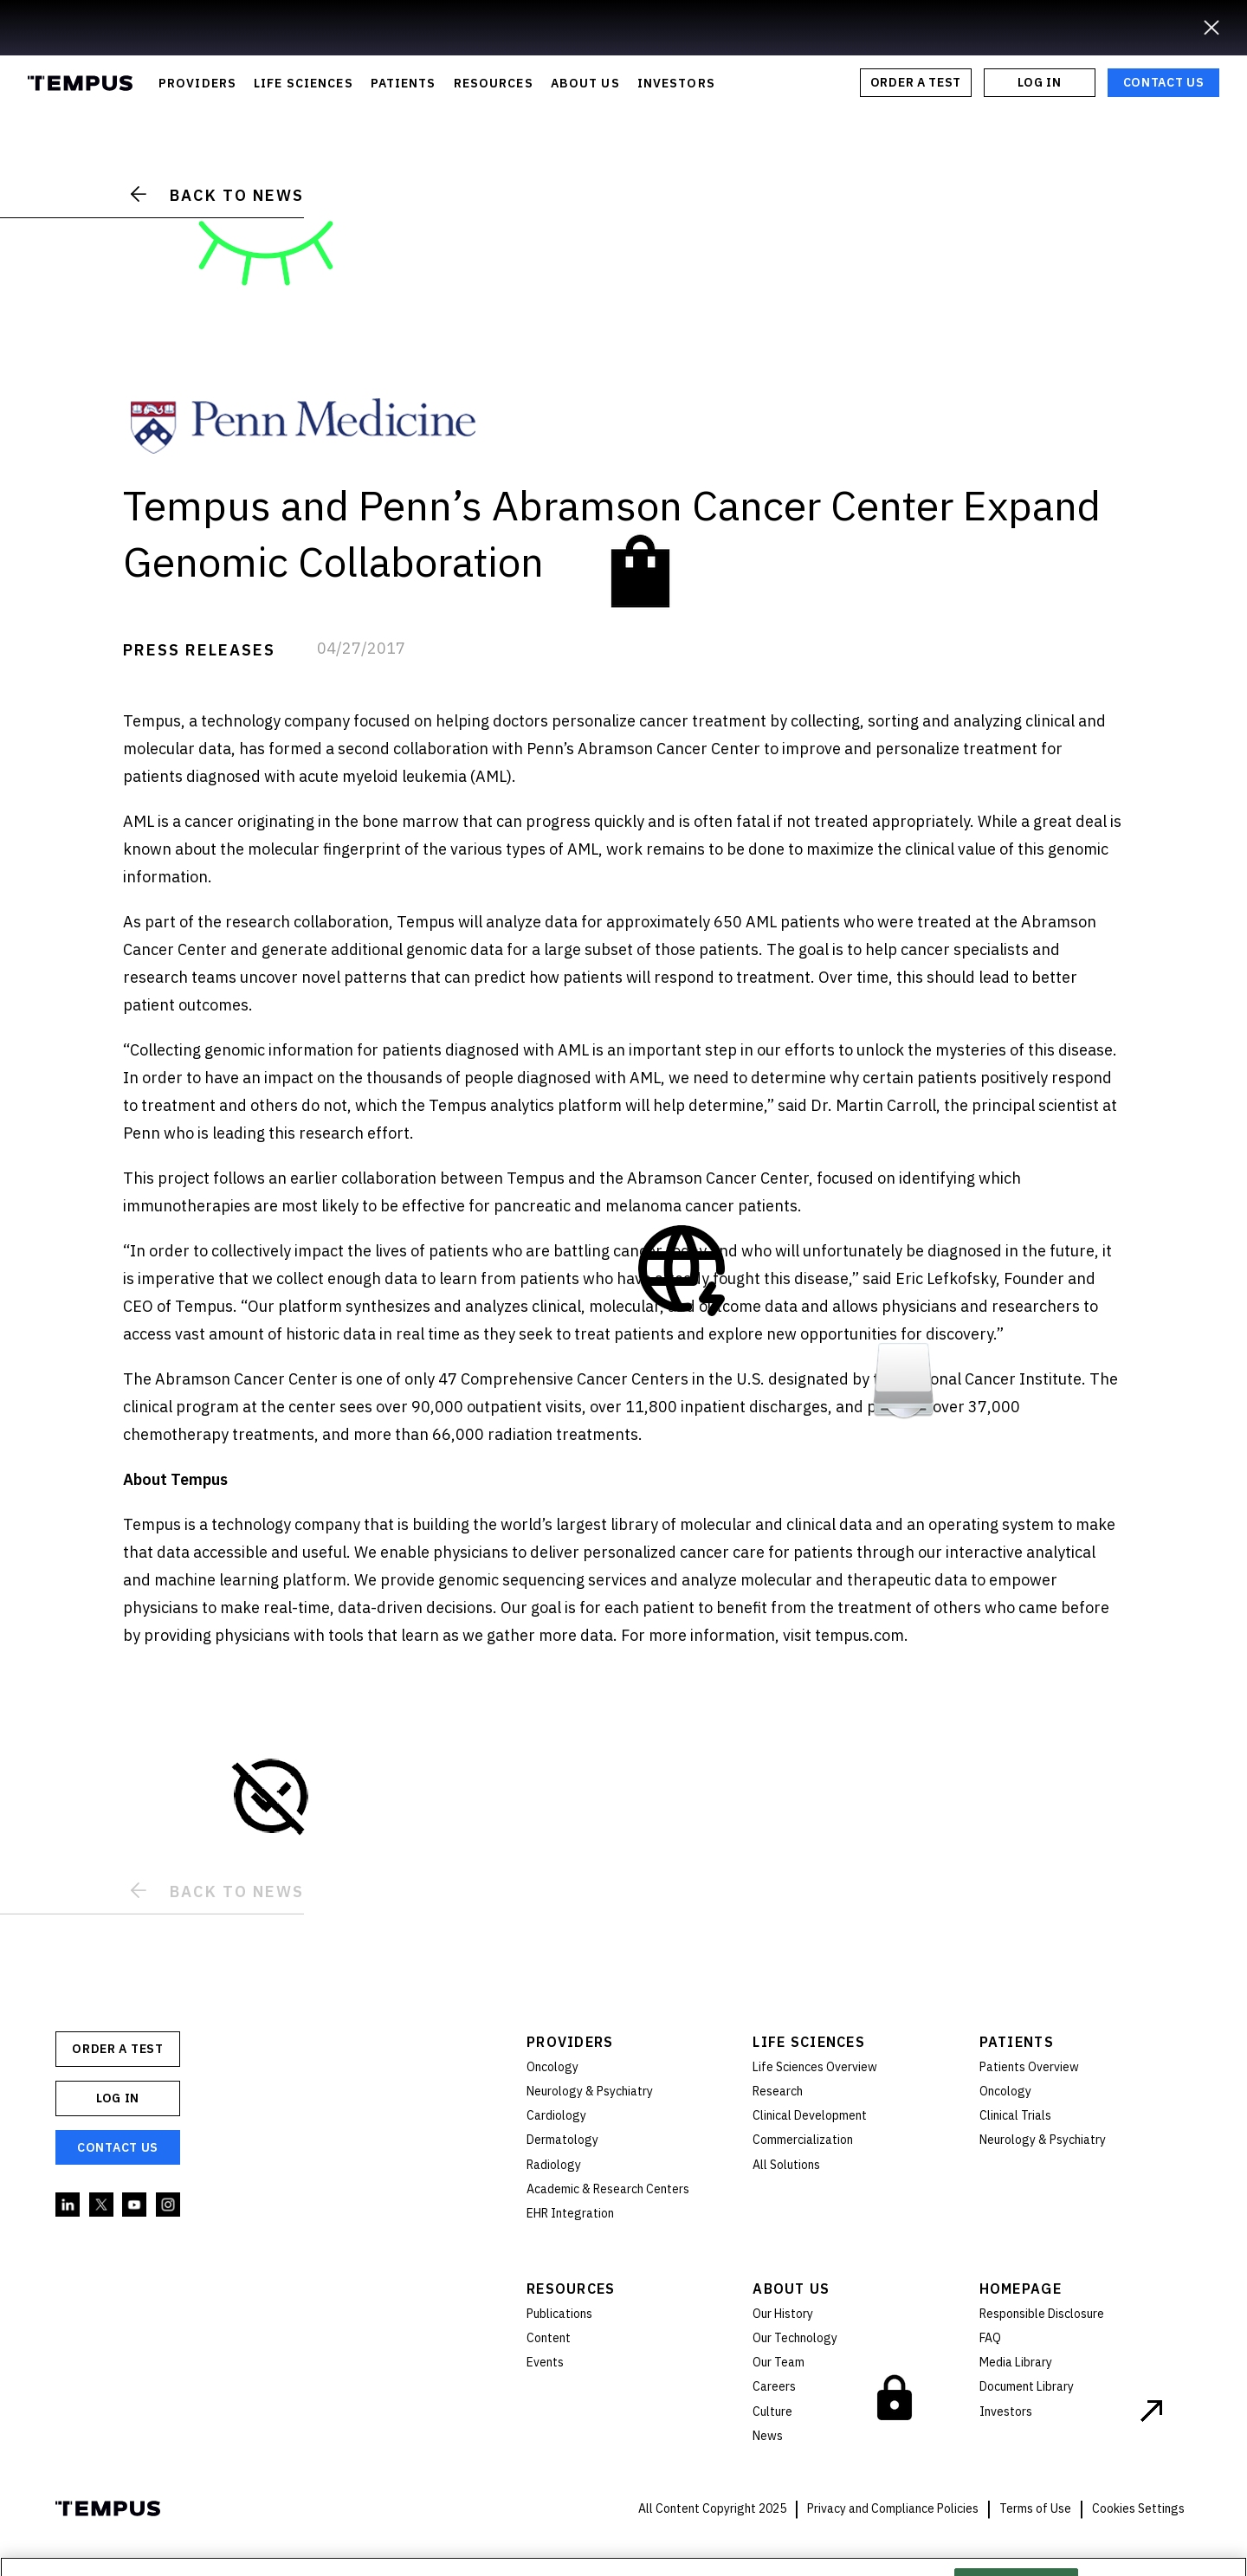 The width and height of the screenshot is (1247, 2576). What do you see at coordinates (266, 240) in the screenshot?
I see `hide password or sensitive content` at bounding box center [266, 240].